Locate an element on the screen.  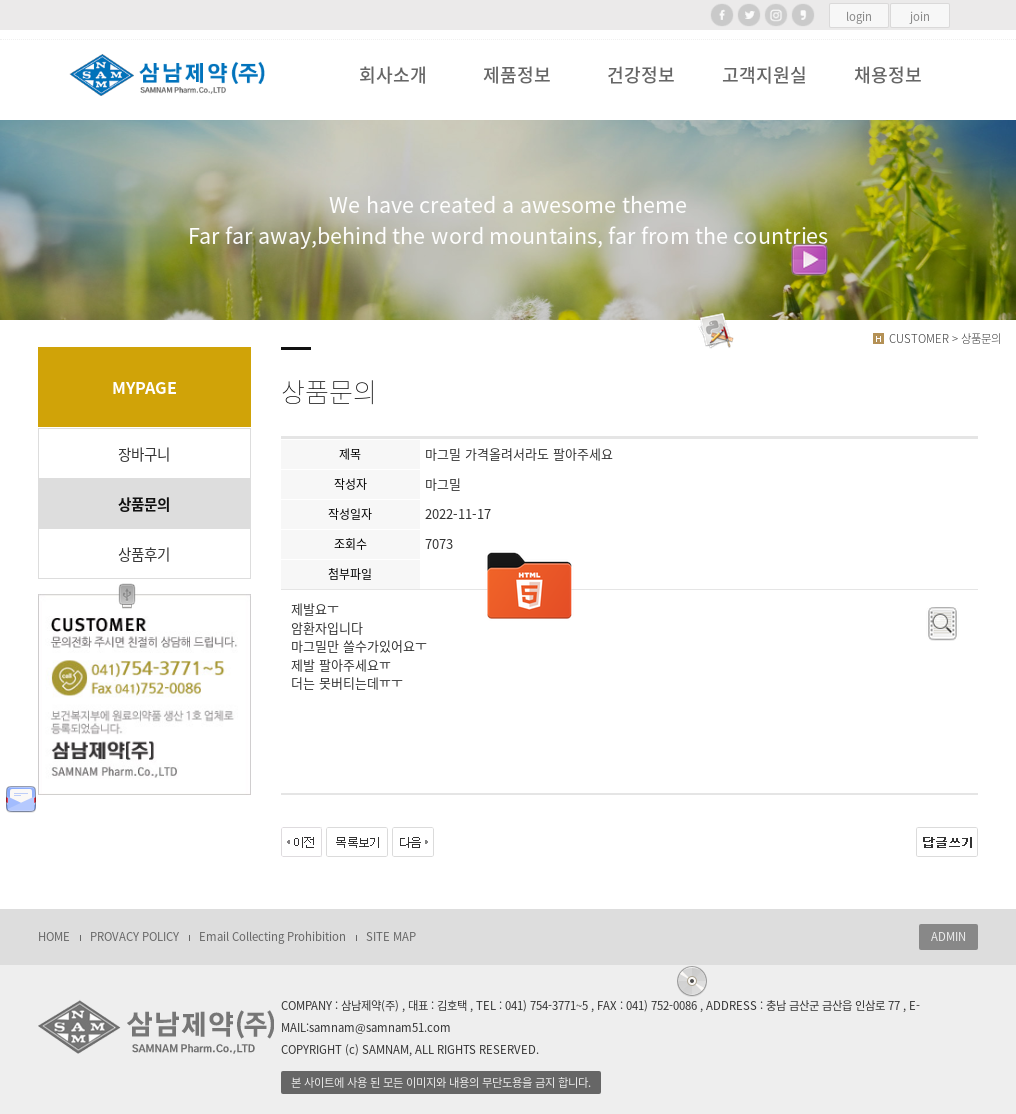
folder containing HTML files is located at coordinates (529, 588).